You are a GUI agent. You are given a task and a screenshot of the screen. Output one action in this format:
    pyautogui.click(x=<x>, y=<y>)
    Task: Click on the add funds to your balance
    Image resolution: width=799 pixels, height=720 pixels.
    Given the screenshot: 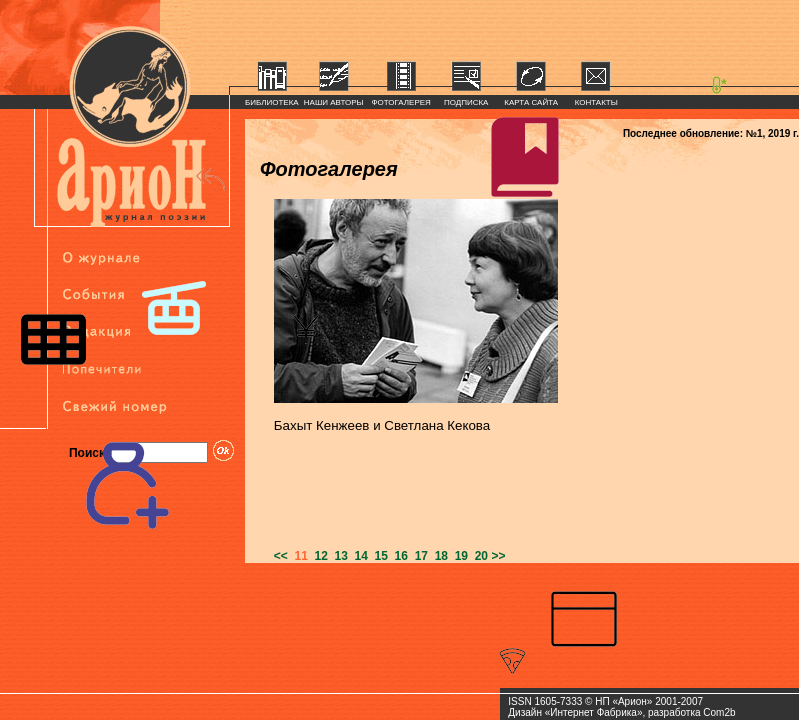 What is the action you would take?
    pyautogui.click(x=123, y=483)
    